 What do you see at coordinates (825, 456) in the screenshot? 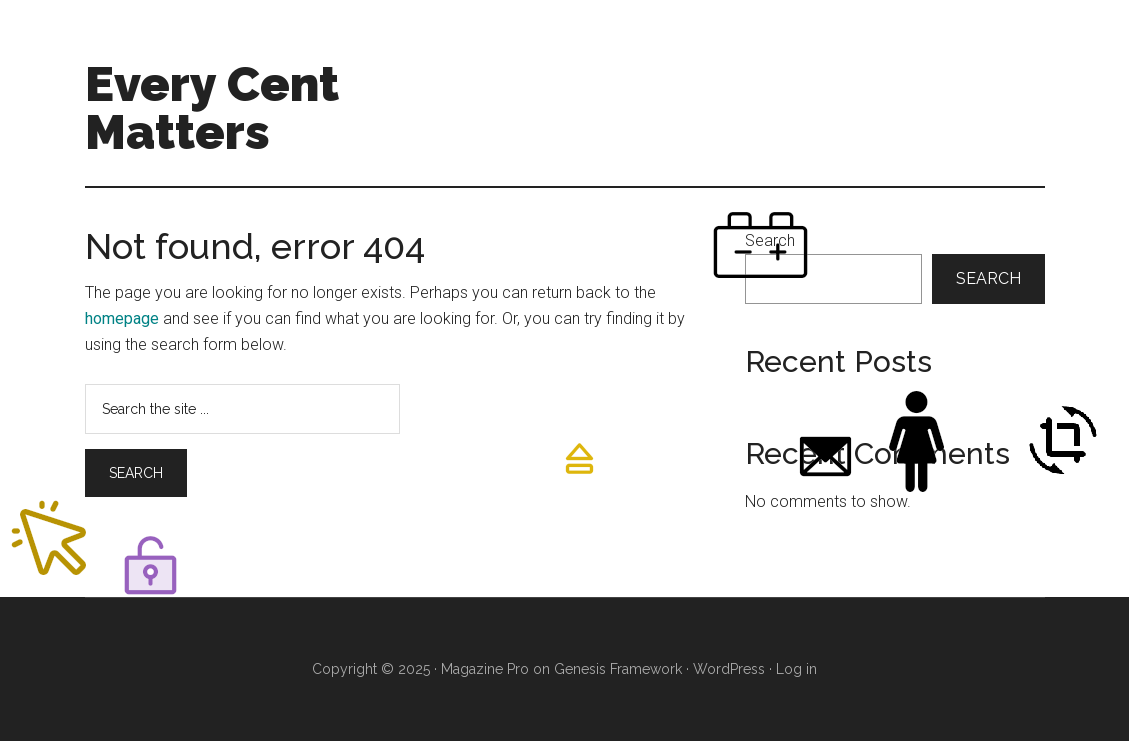
I see `access your email inbox` at bounding box center [825, 456].